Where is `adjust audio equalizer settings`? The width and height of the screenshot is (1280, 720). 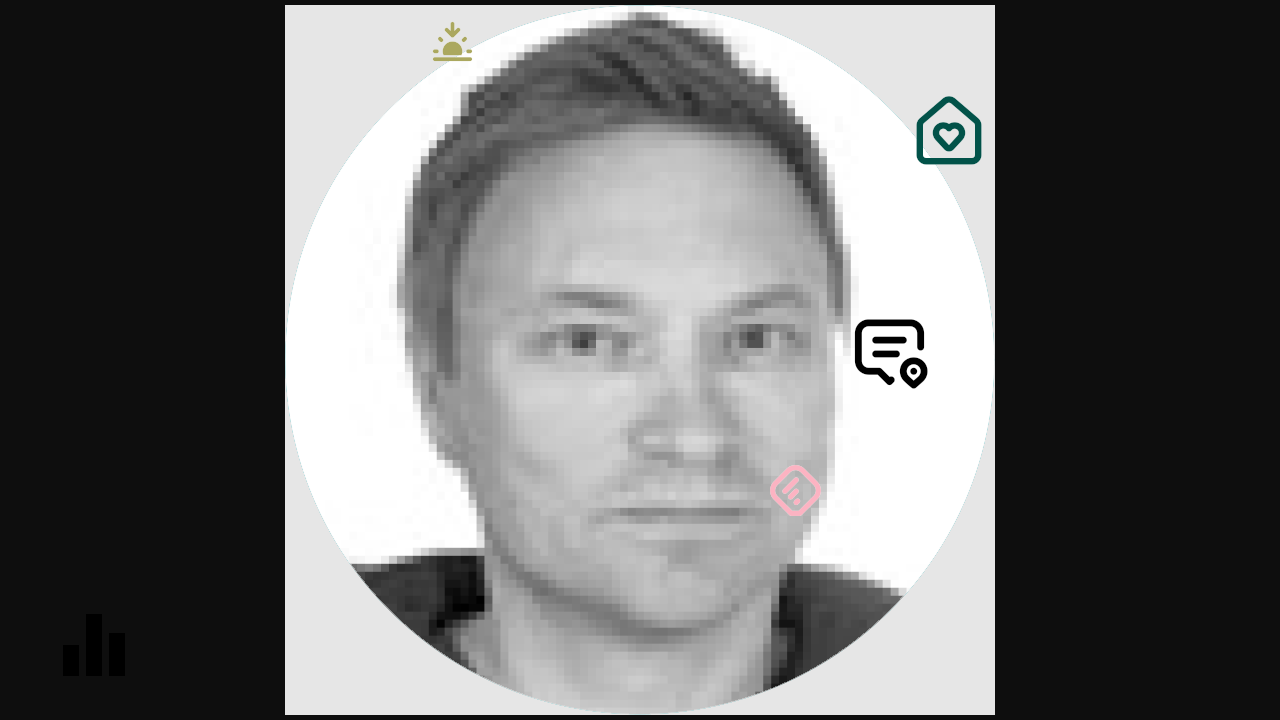 adjust audio equalizer settings is located at coordinates (94, 645).